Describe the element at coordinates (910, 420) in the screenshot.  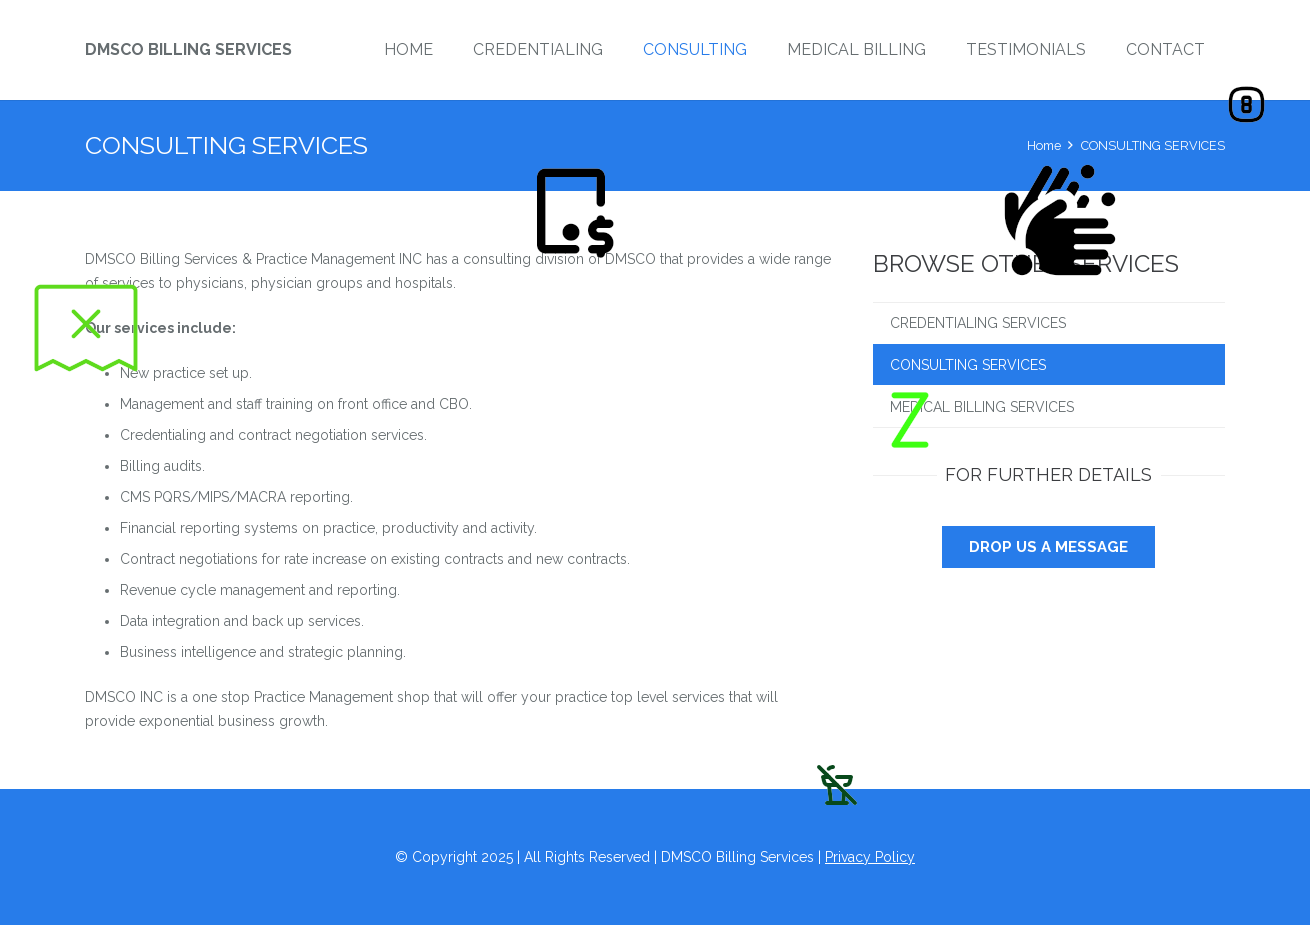
I see `alphabetical sorting option for letter Z` at that location.